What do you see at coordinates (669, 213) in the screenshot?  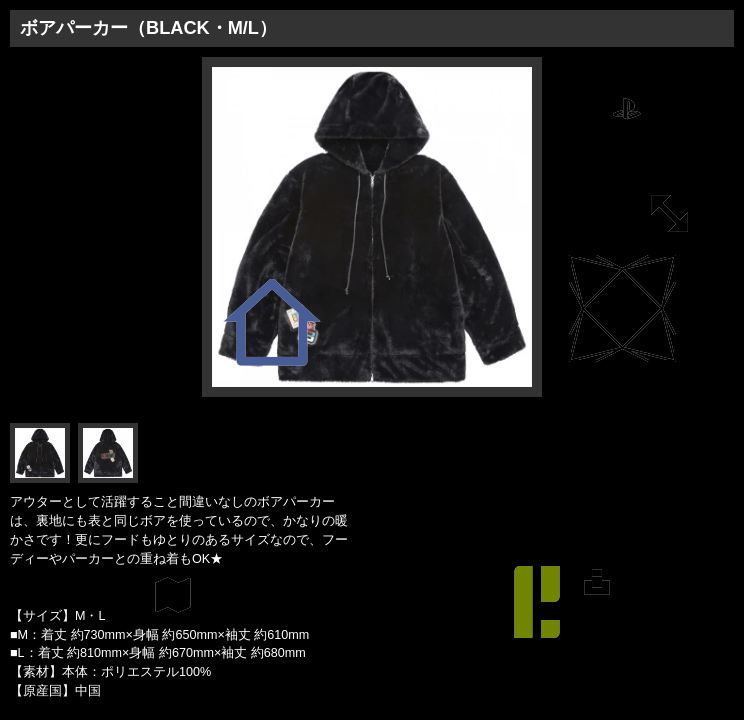 I see `expand content diagonally` at bounding box center [669, 213].